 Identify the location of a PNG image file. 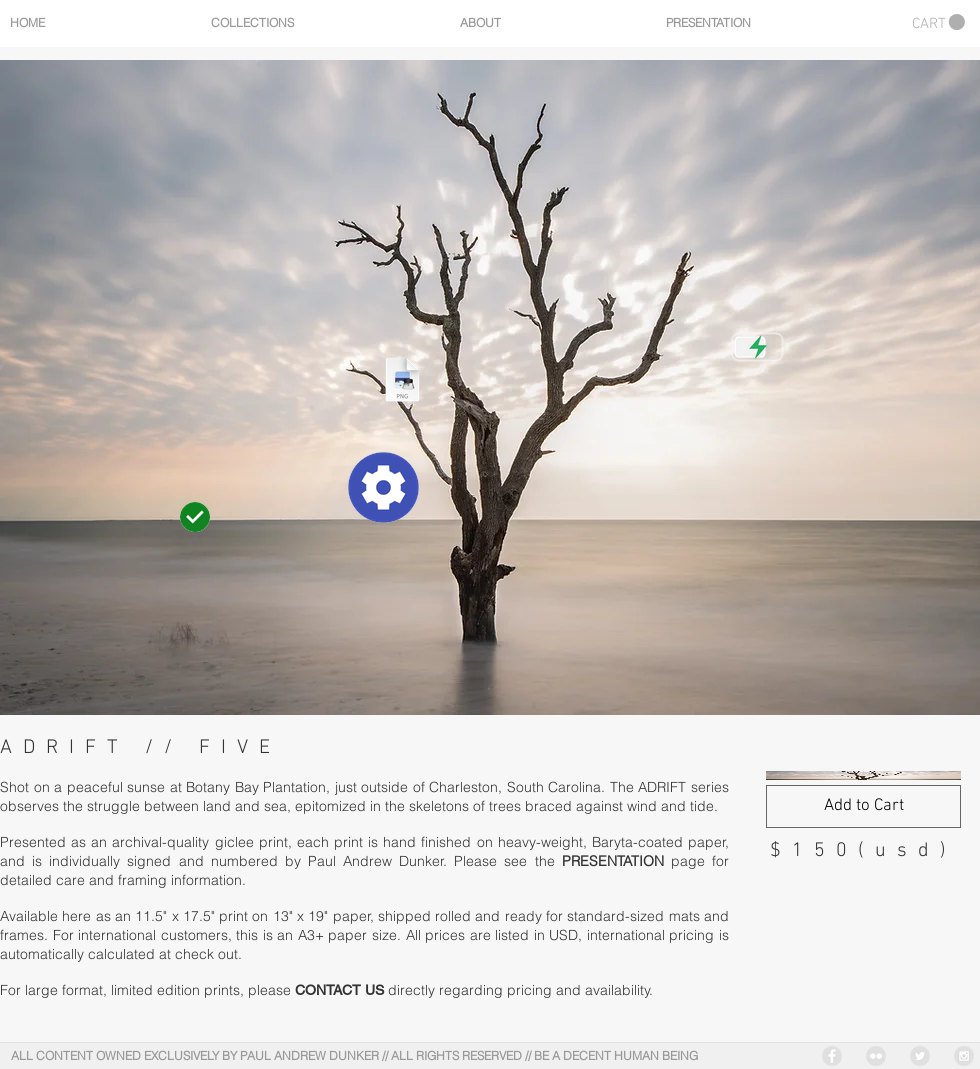
(402, 380).